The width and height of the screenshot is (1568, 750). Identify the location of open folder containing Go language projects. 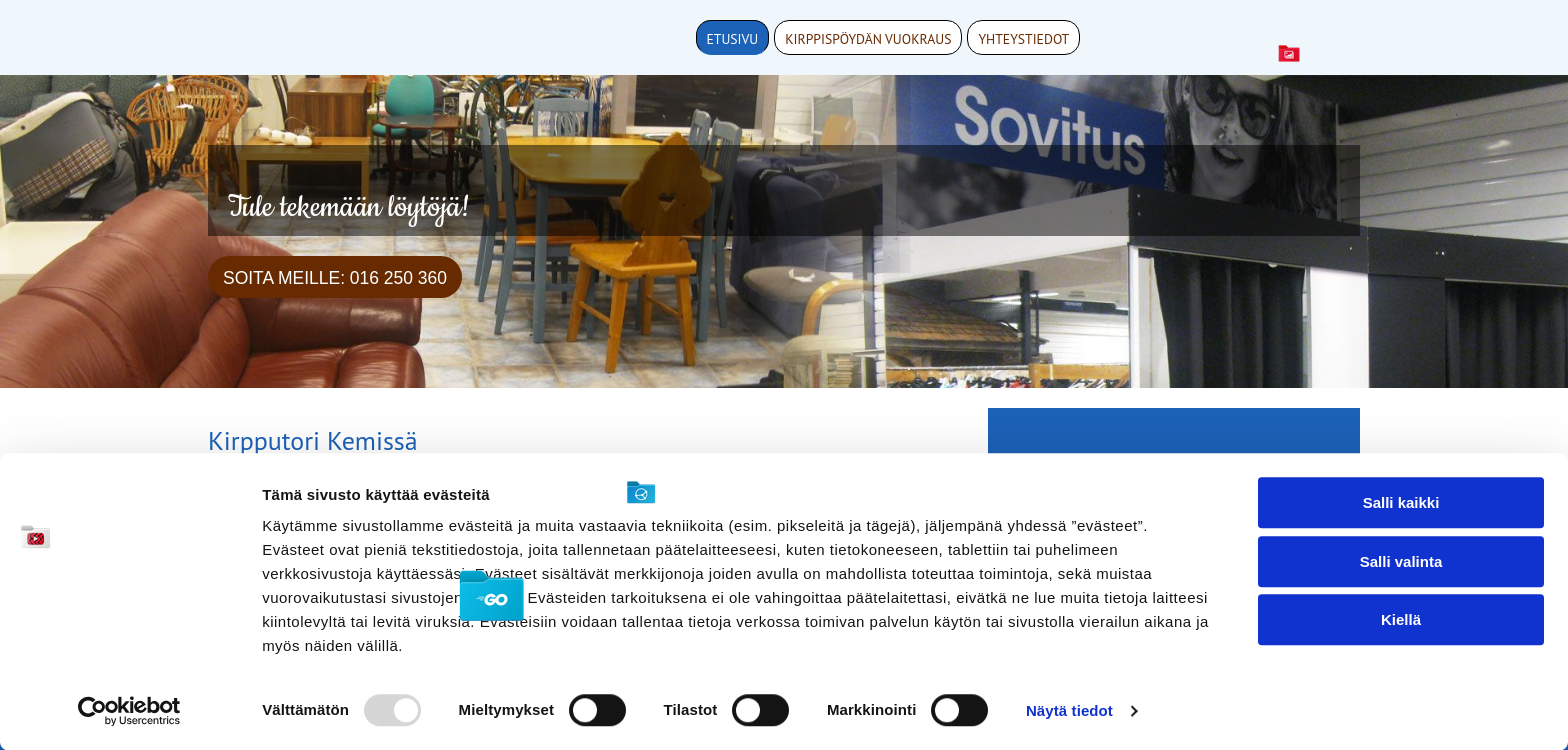
(491, 597).